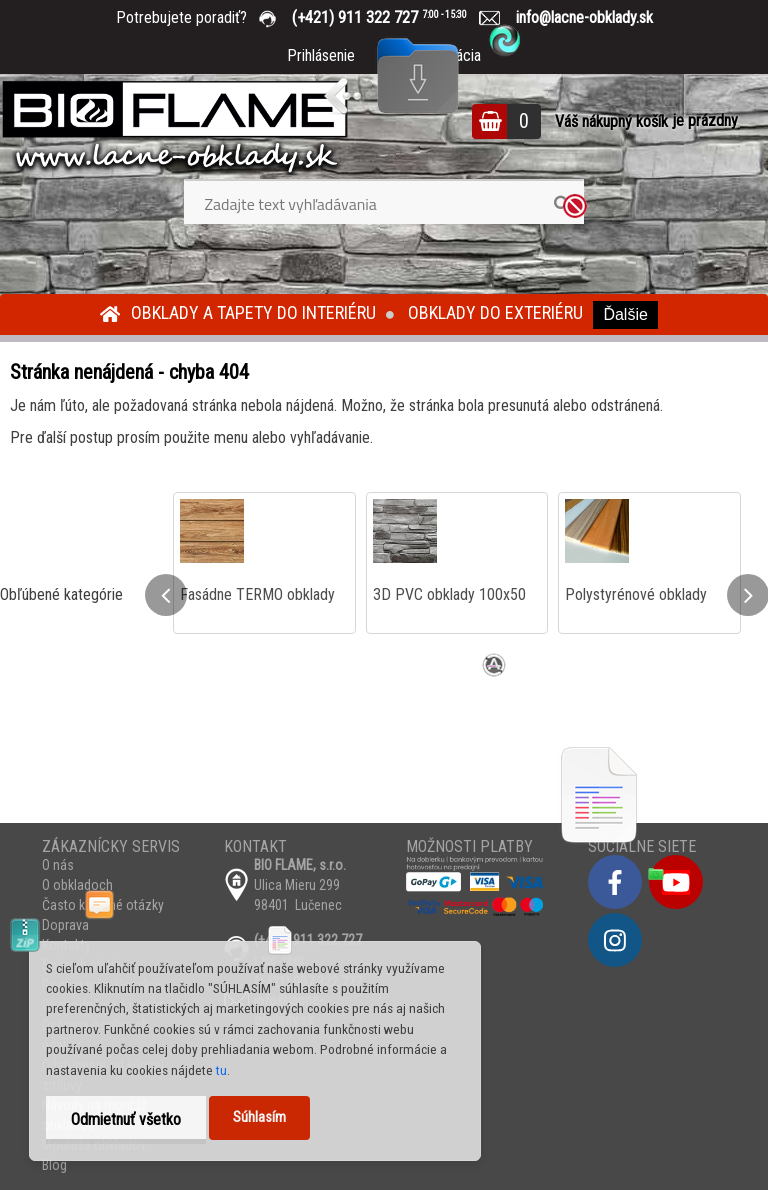 The width and height of the screenshot is (768, 1190). What do you see at coordinates (505, 40) in the screenshot?
I see `disk erasing or secure wipe in progress` at bounding box center [505, 40].